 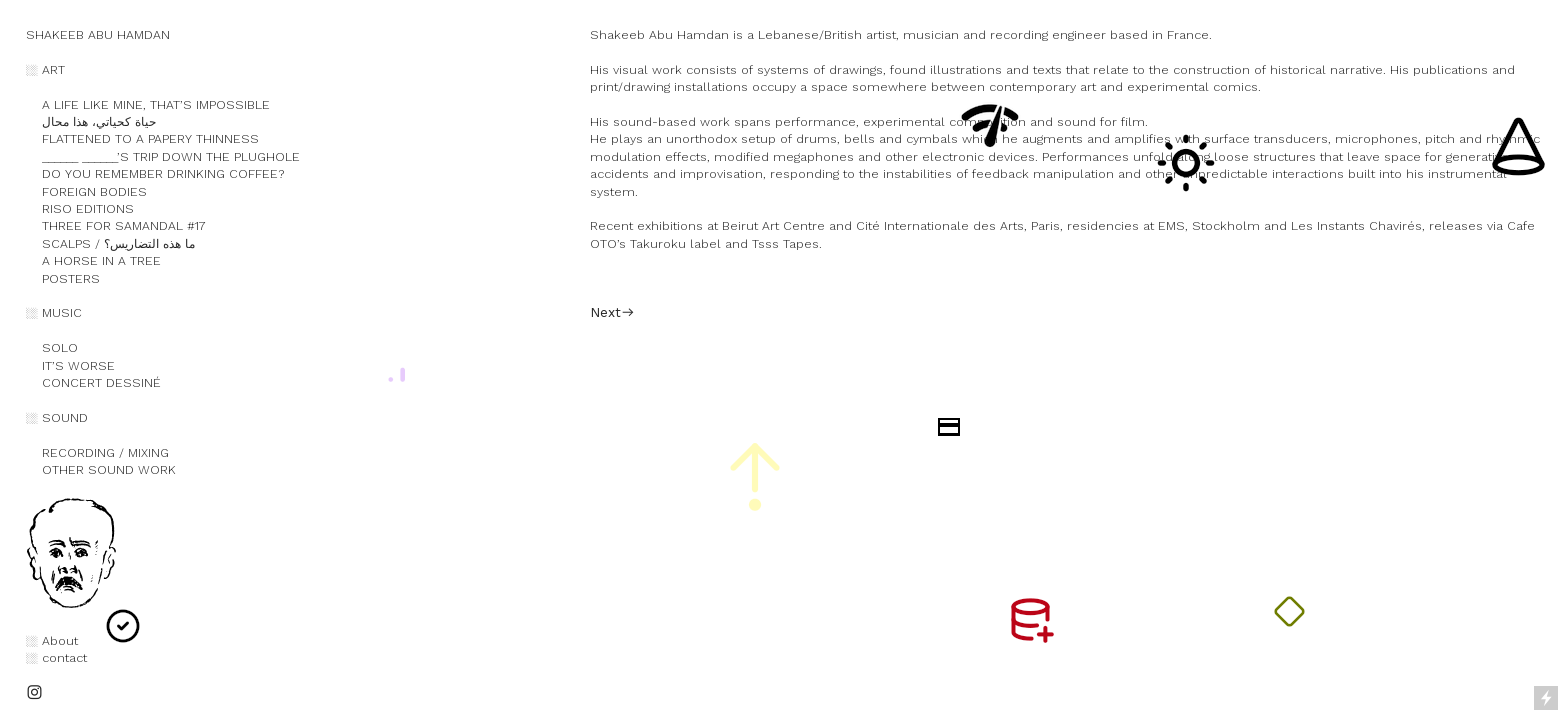 What do you see at coordinates (755, 477) in the screenshot?
I see `upload from current location` at bounding box center [755, 477].